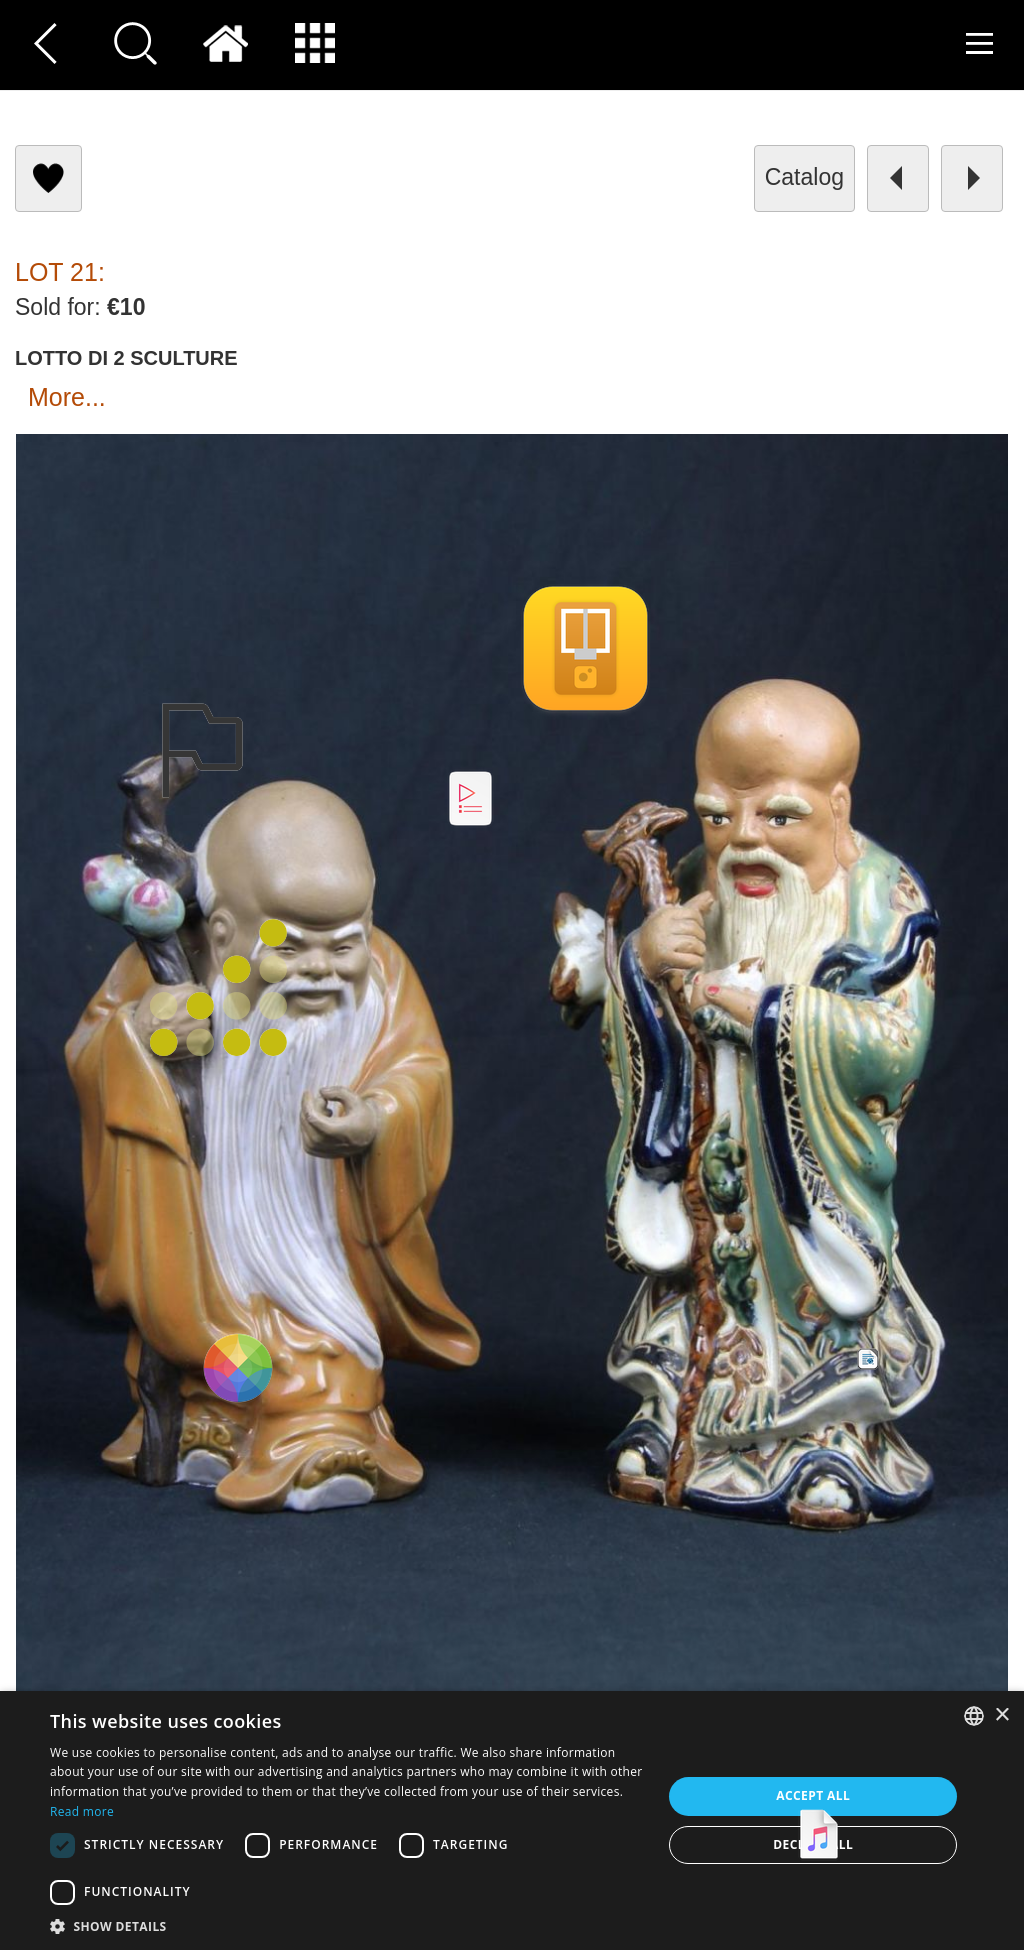  What do you see at coordinates (819, 1835) in the screenshot?
I see `generic audio file icon` at bounding box center [819, 1835].